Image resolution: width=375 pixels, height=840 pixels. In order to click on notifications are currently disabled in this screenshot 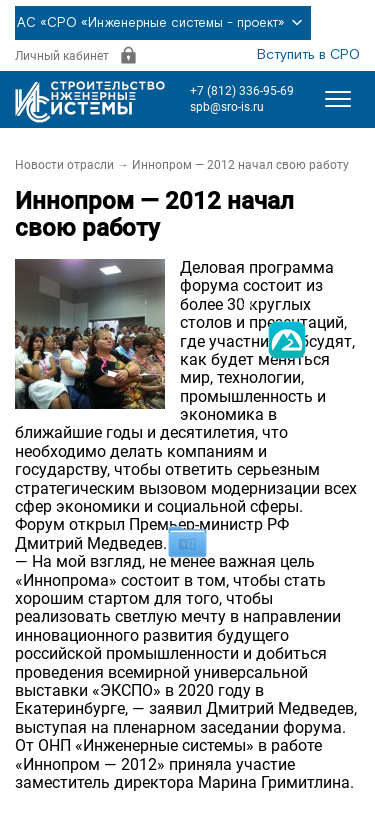, I will do `click(245, 300)`.